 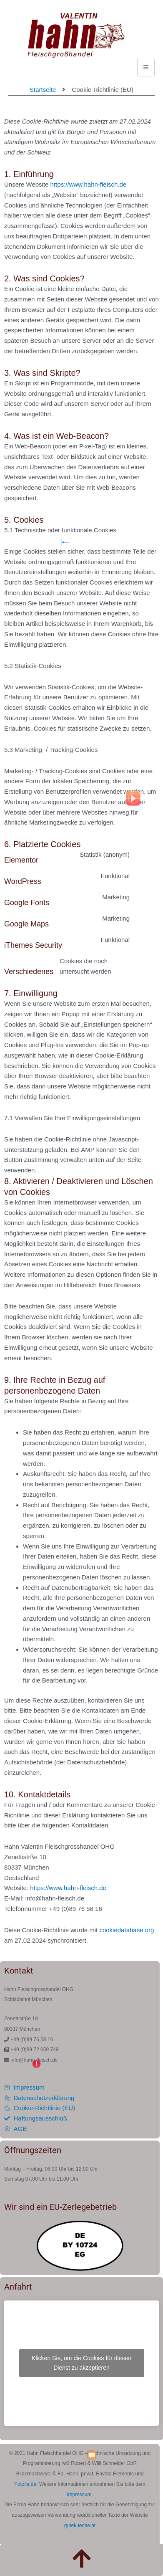 I want to click on open messaging app, so click(x=92, y=2455).